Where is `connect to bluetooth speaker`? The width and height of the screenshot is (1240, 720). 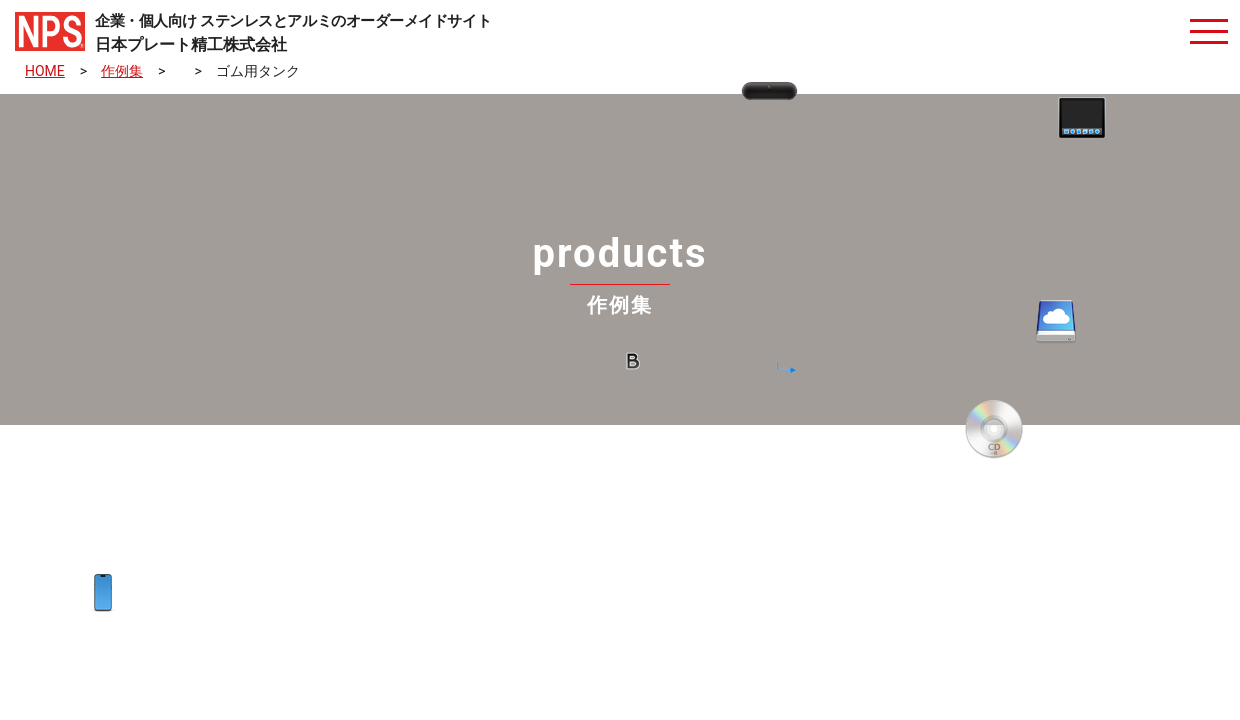 connect to bluetooth speaker is located at coordinates (769, 91).